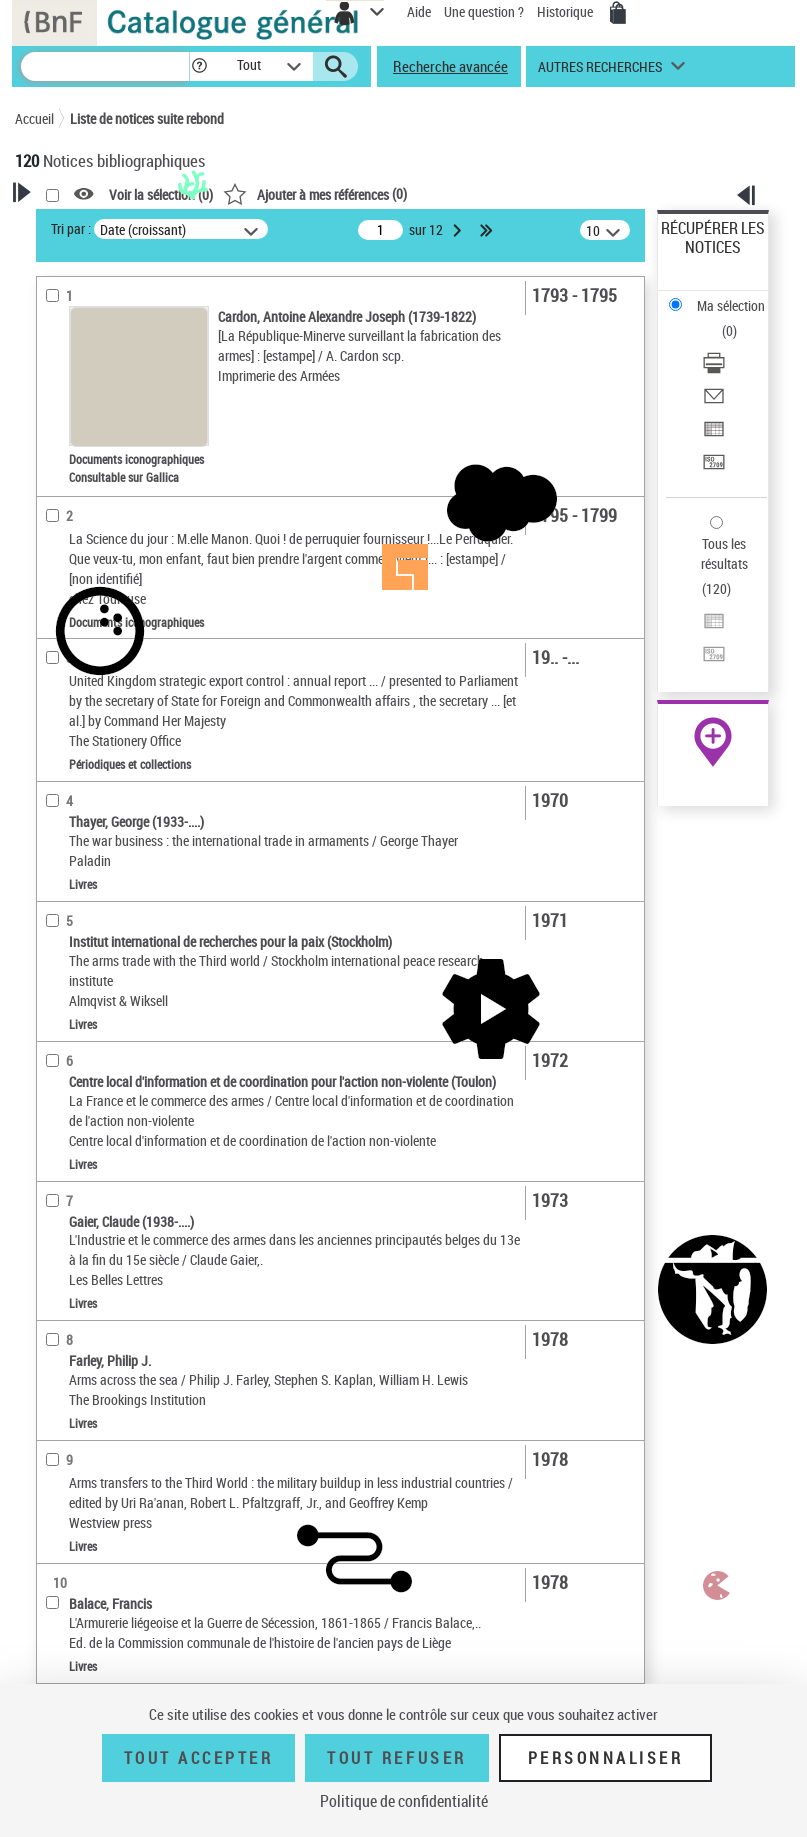 This screenshot has height=1837, width=807. I want to click on relay app logo, so click(354, 1558).